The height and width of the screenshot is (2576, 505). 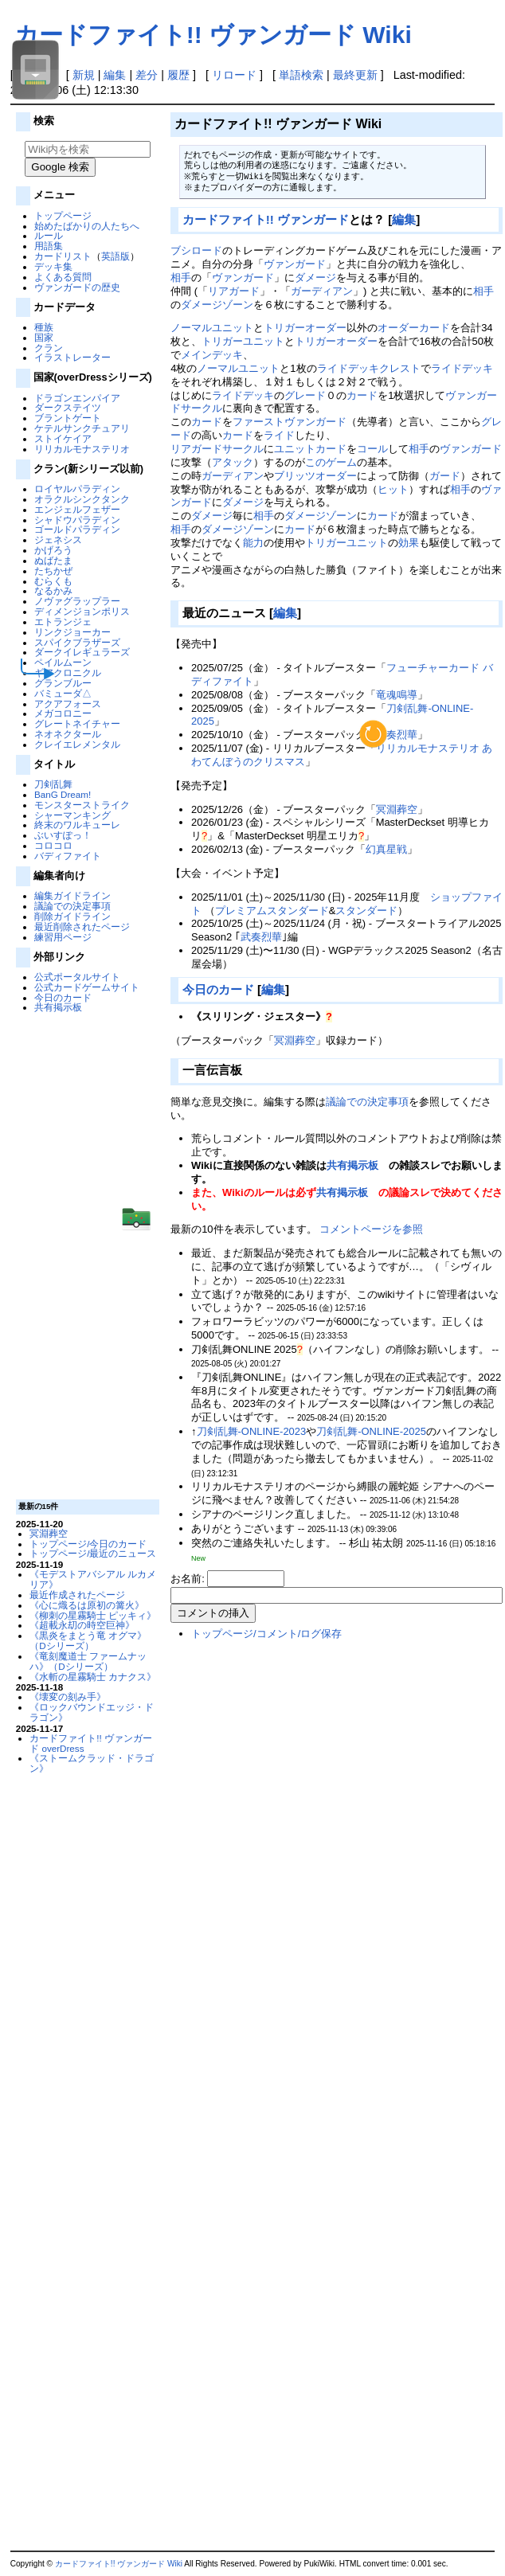 What do you see at coordinates (38, 666) in the screenshot?
I see `forward an email to another recipient` at bounding box center [38, 666].